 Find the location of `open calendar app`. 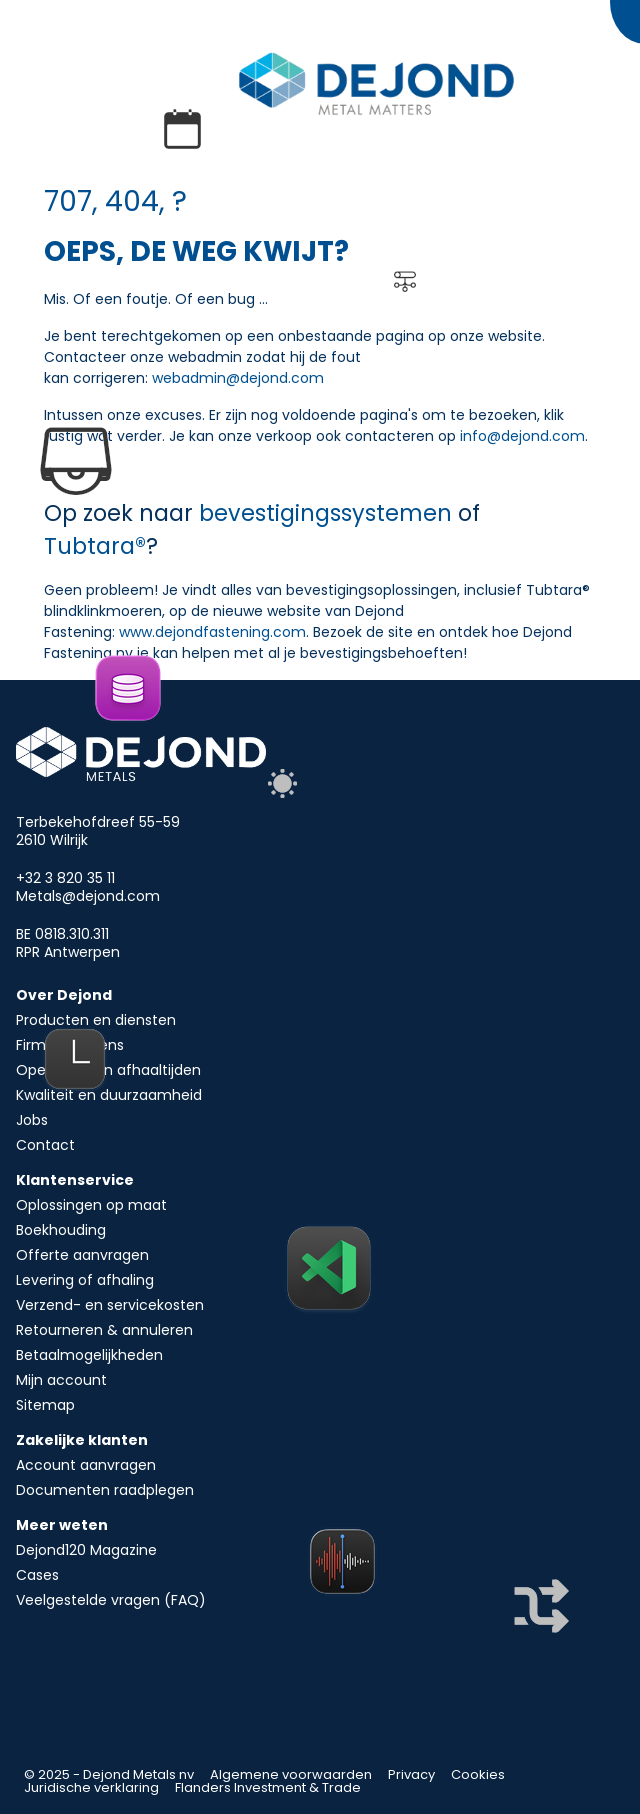

open calendar app is located at coordinates (182, 130).